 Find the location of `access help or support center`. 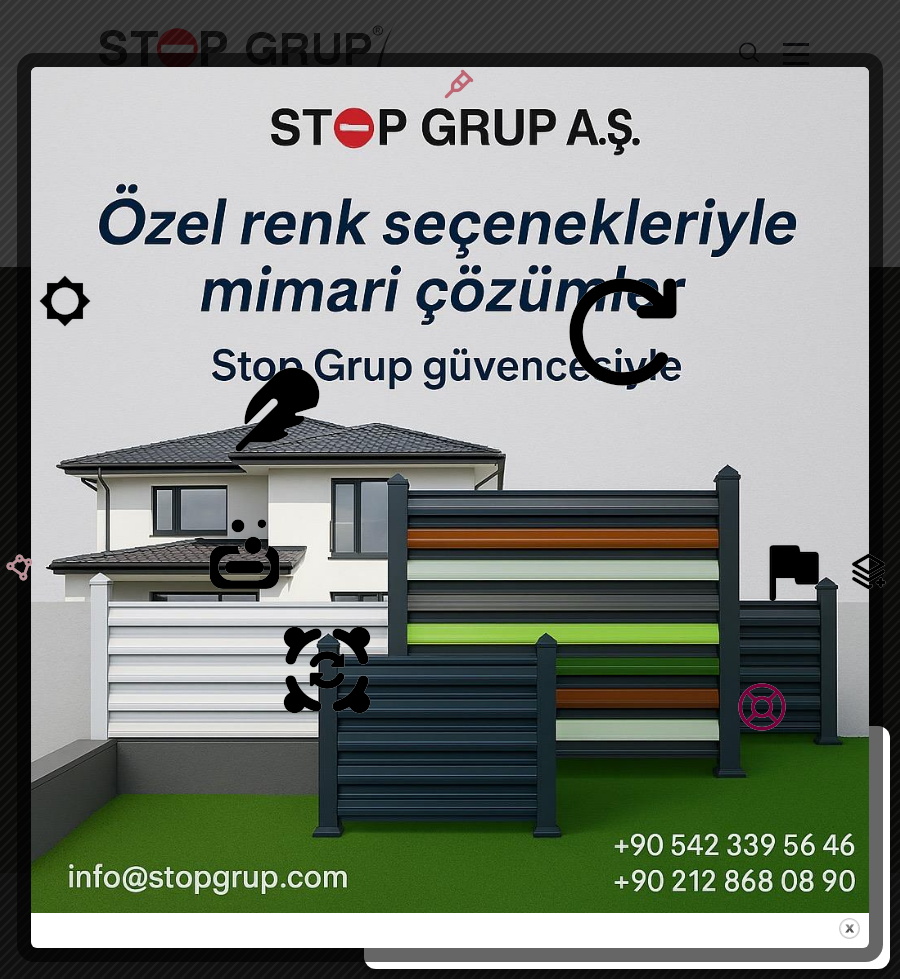

access help or support center is located at coordinates (762, 707).